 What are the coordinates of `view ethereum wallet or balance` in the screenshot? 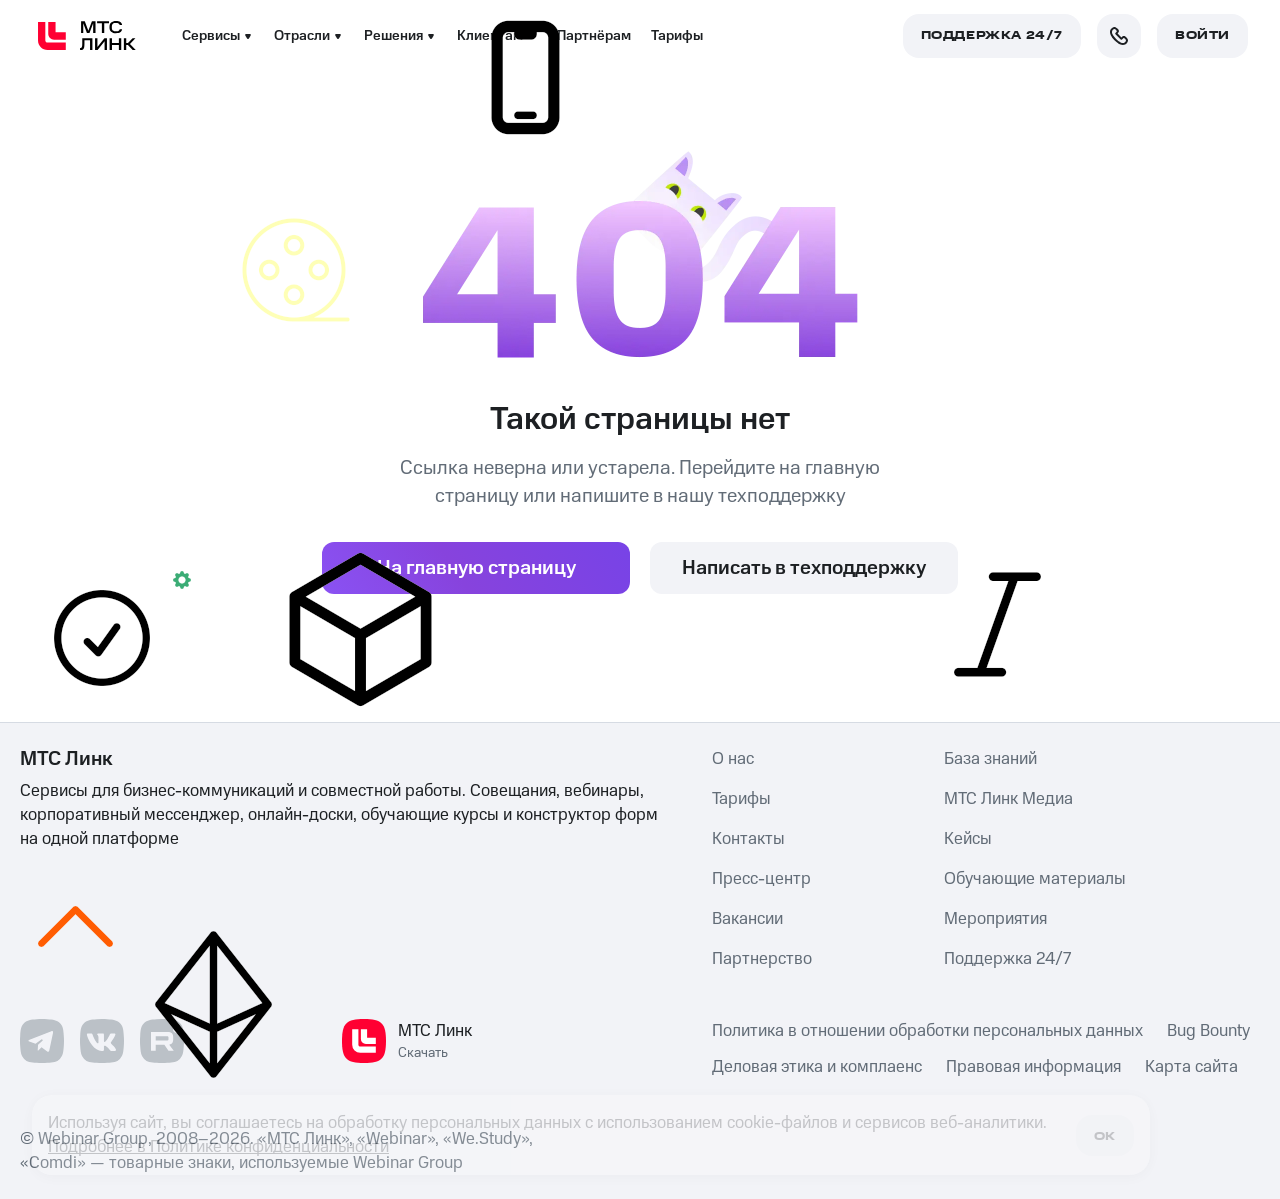 It's located at (213, 1004).